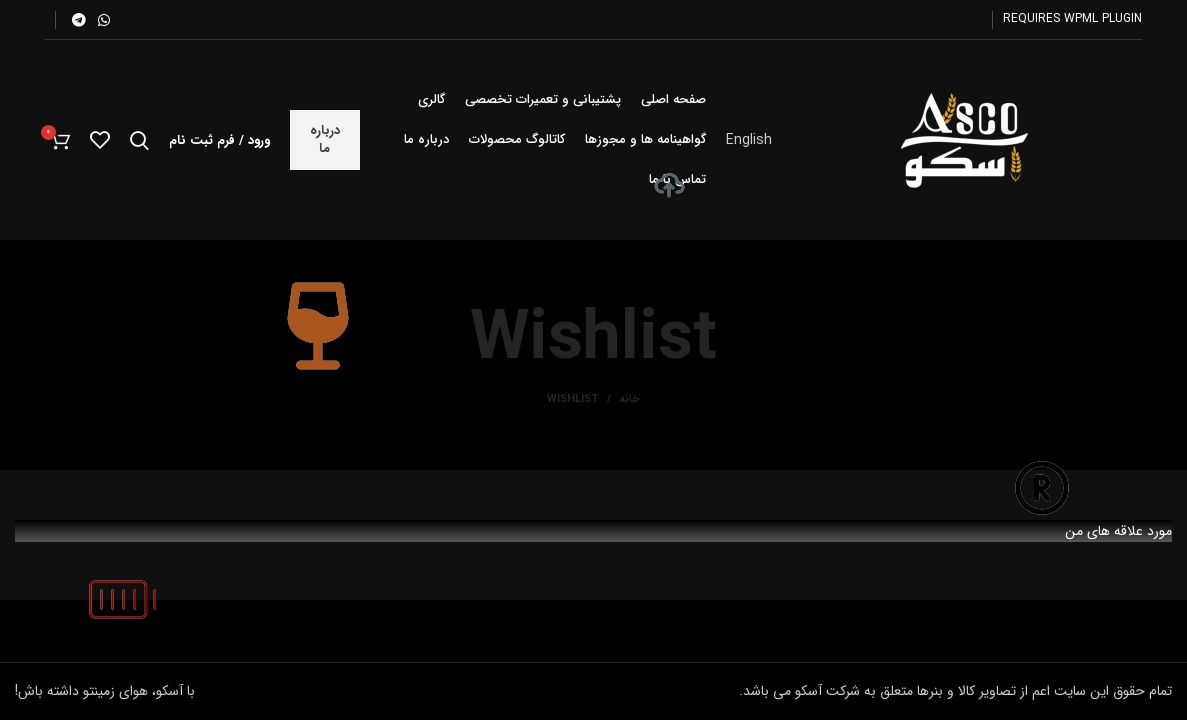  What do you see at coordinates (669, 184) in the screenshot?
I see `upload file to cloud storage` at bounding box center [669, 184].